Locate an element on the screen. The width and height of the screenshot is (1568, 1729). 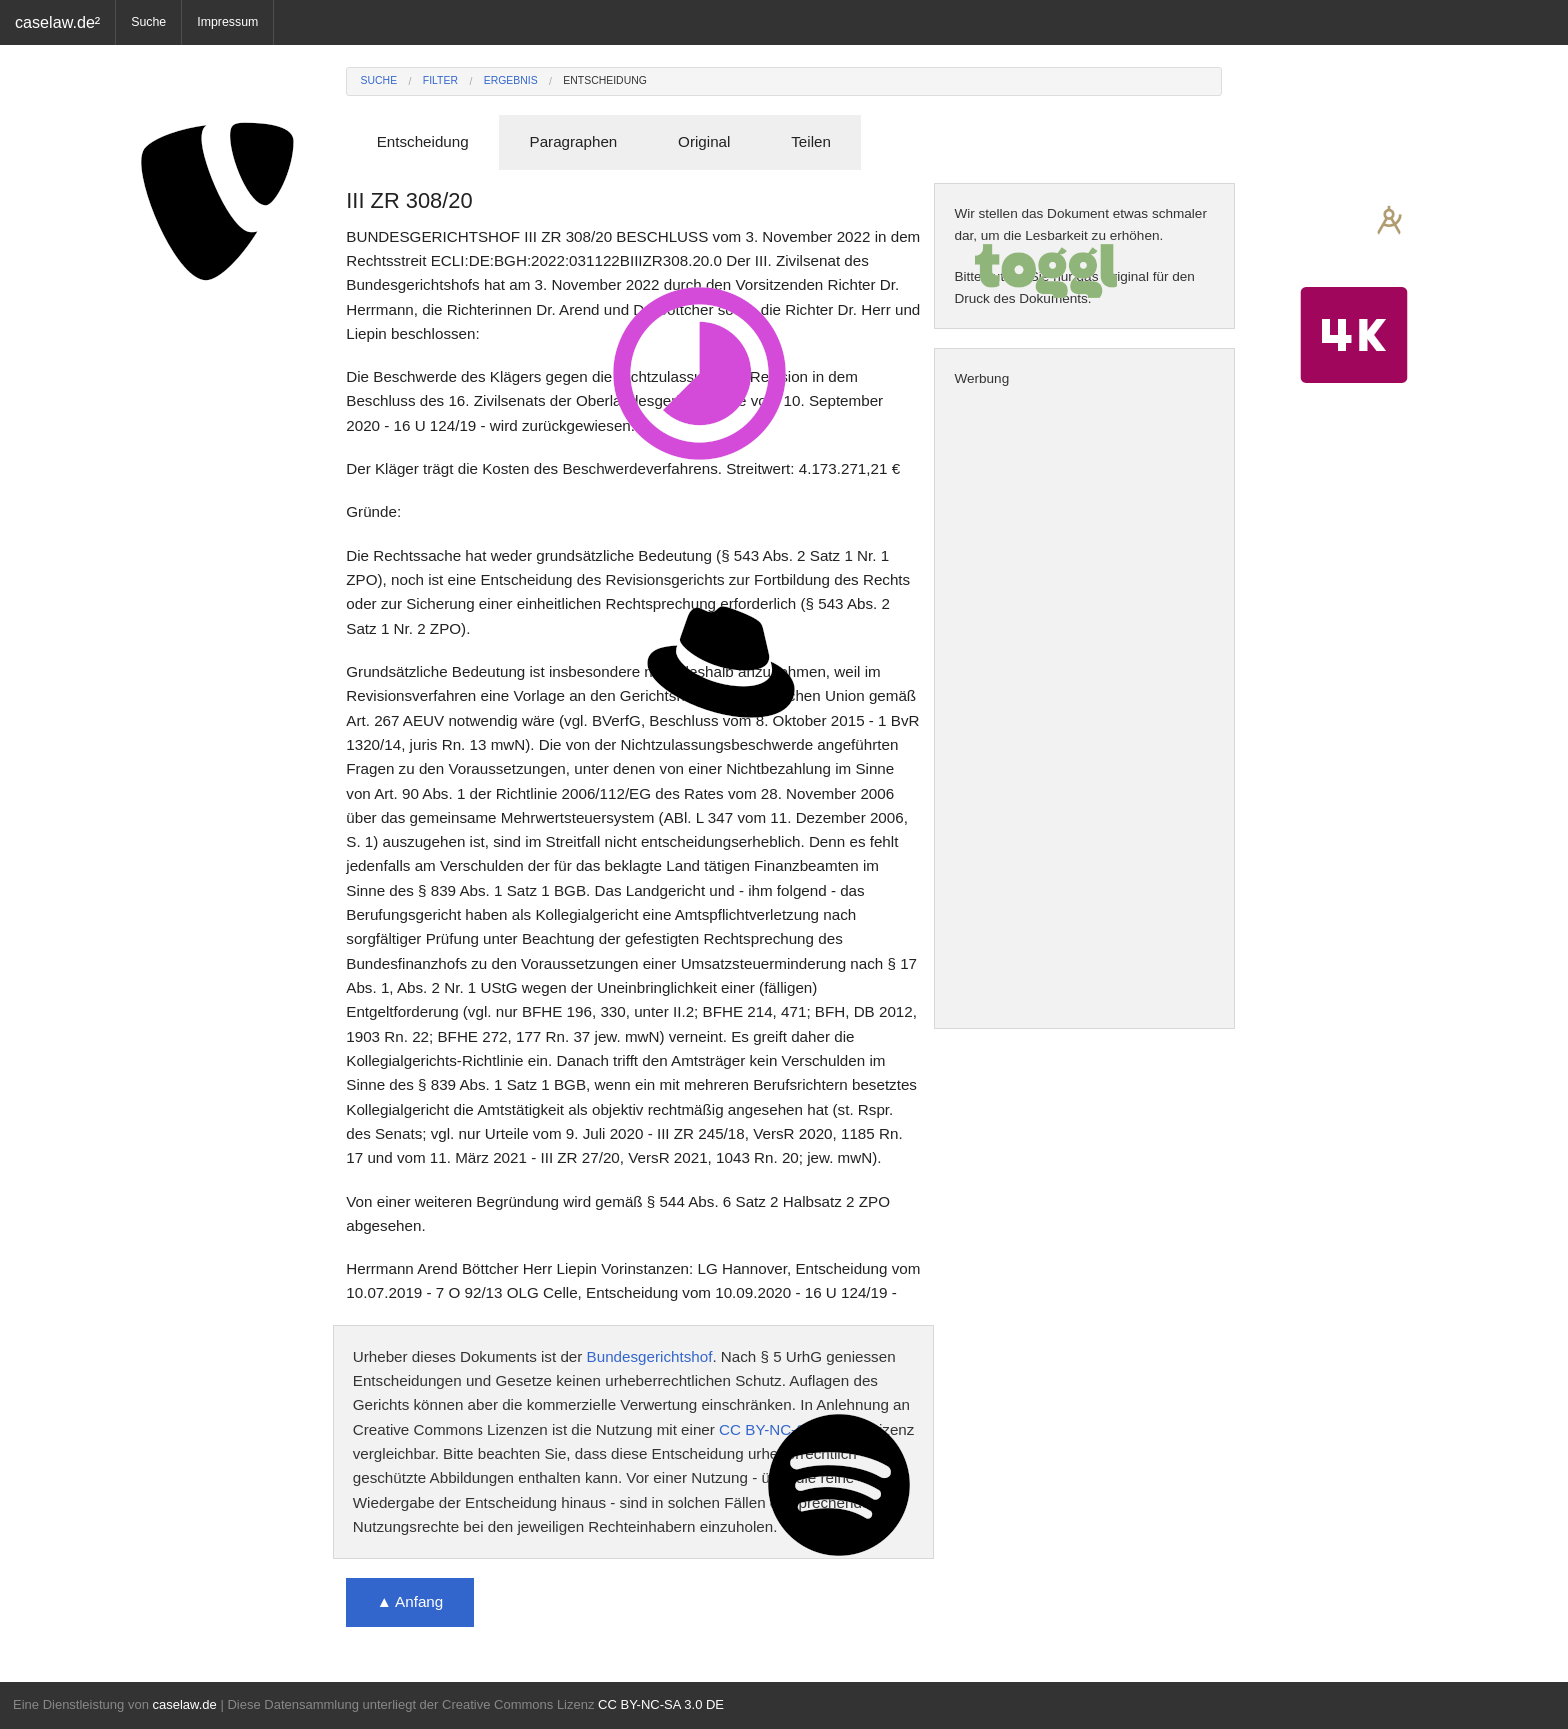
open Toggl time tracking app is located at coordinates (1046, 271).